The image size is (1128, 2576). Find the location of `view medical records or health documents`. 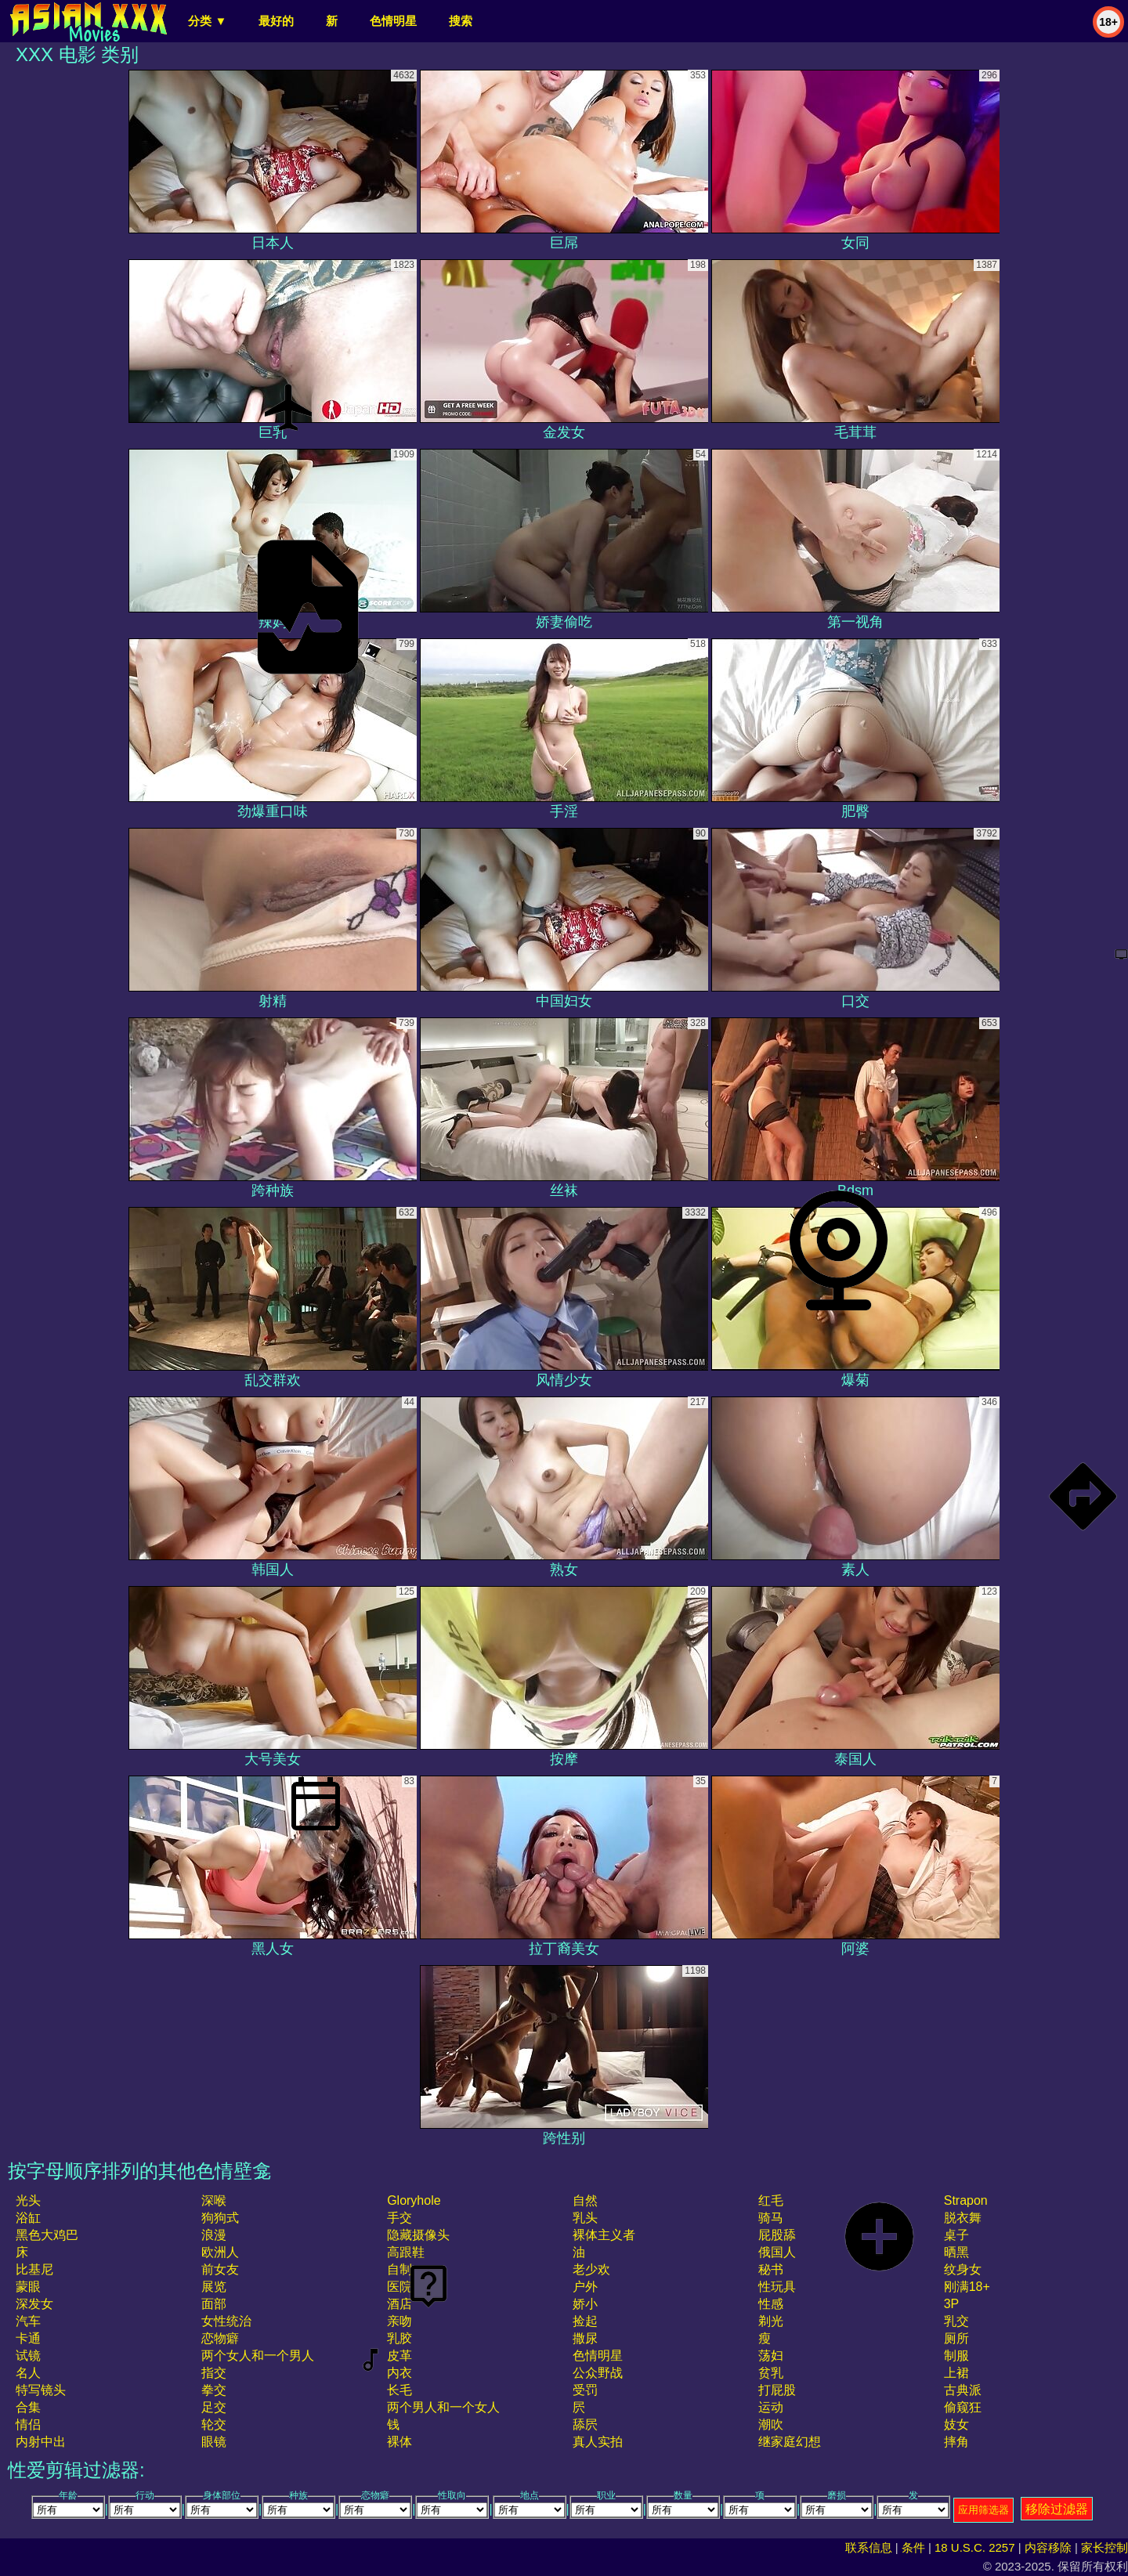

view medical records or health documents is located at coordinates (308, 607).